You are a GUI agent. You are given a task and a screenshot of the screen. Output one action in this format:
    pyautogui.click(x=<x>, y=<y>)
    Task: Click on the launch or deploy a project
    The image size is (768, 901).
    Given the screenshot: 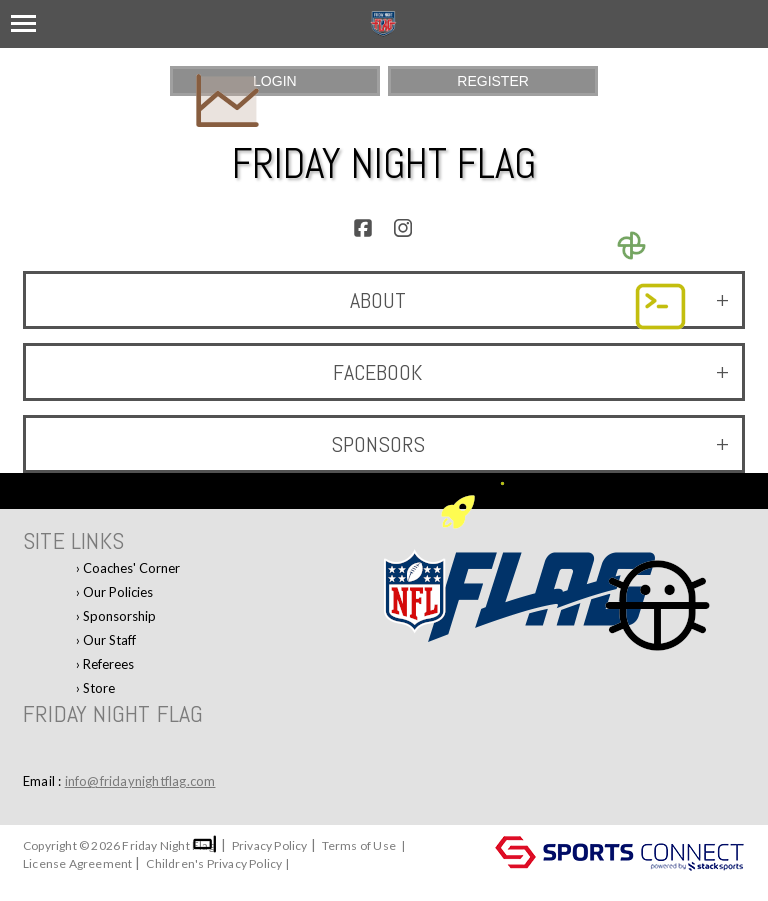 What is the action you would take?
    pyautogui.click(x=458, y=512)
    